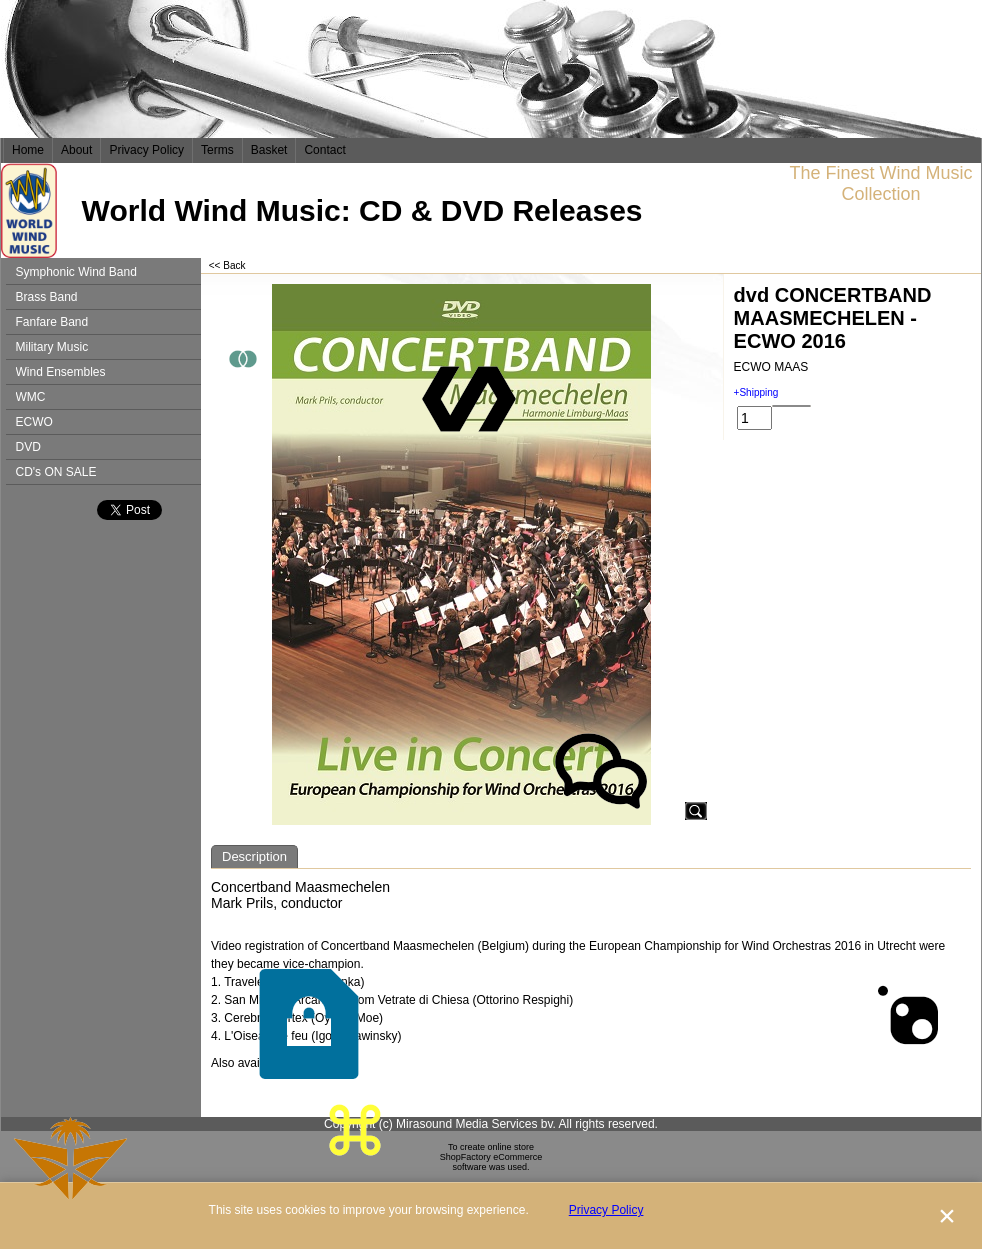 This screenshot has height=1249, width=982. Describe the element at coordinates (469, 399) in the screenshot. I see `polymer project logo` at that location.